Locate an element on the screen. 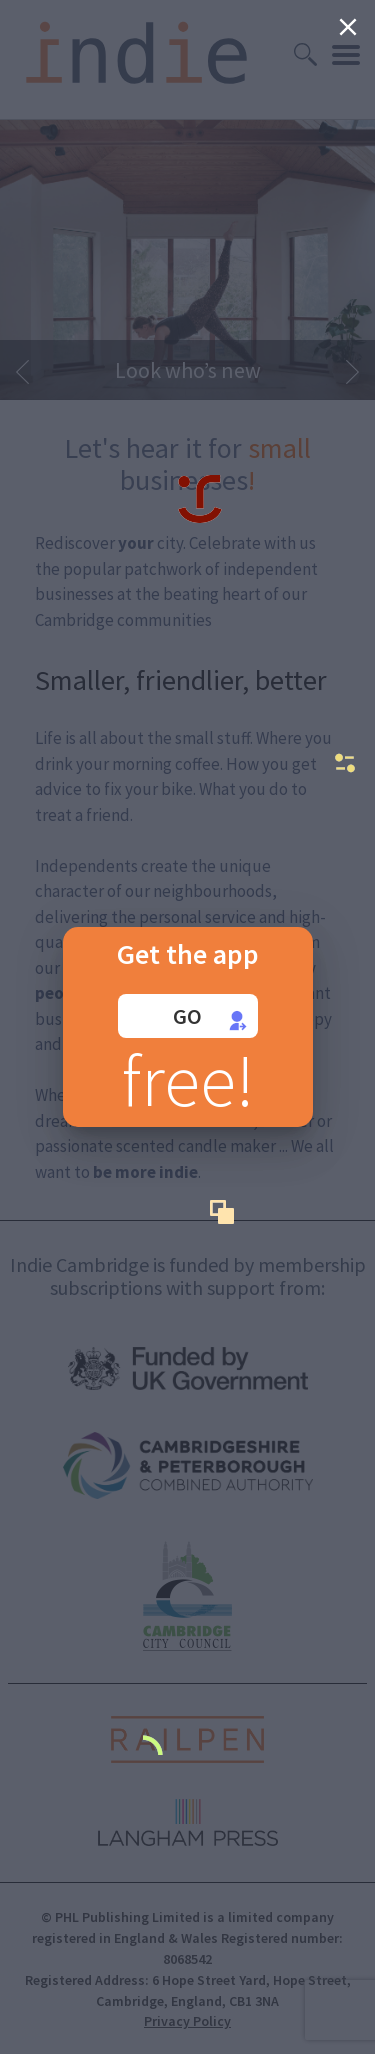 This screenshot has width=375, height=2054. share a user profile with others is located at coordinates (237, 1021).